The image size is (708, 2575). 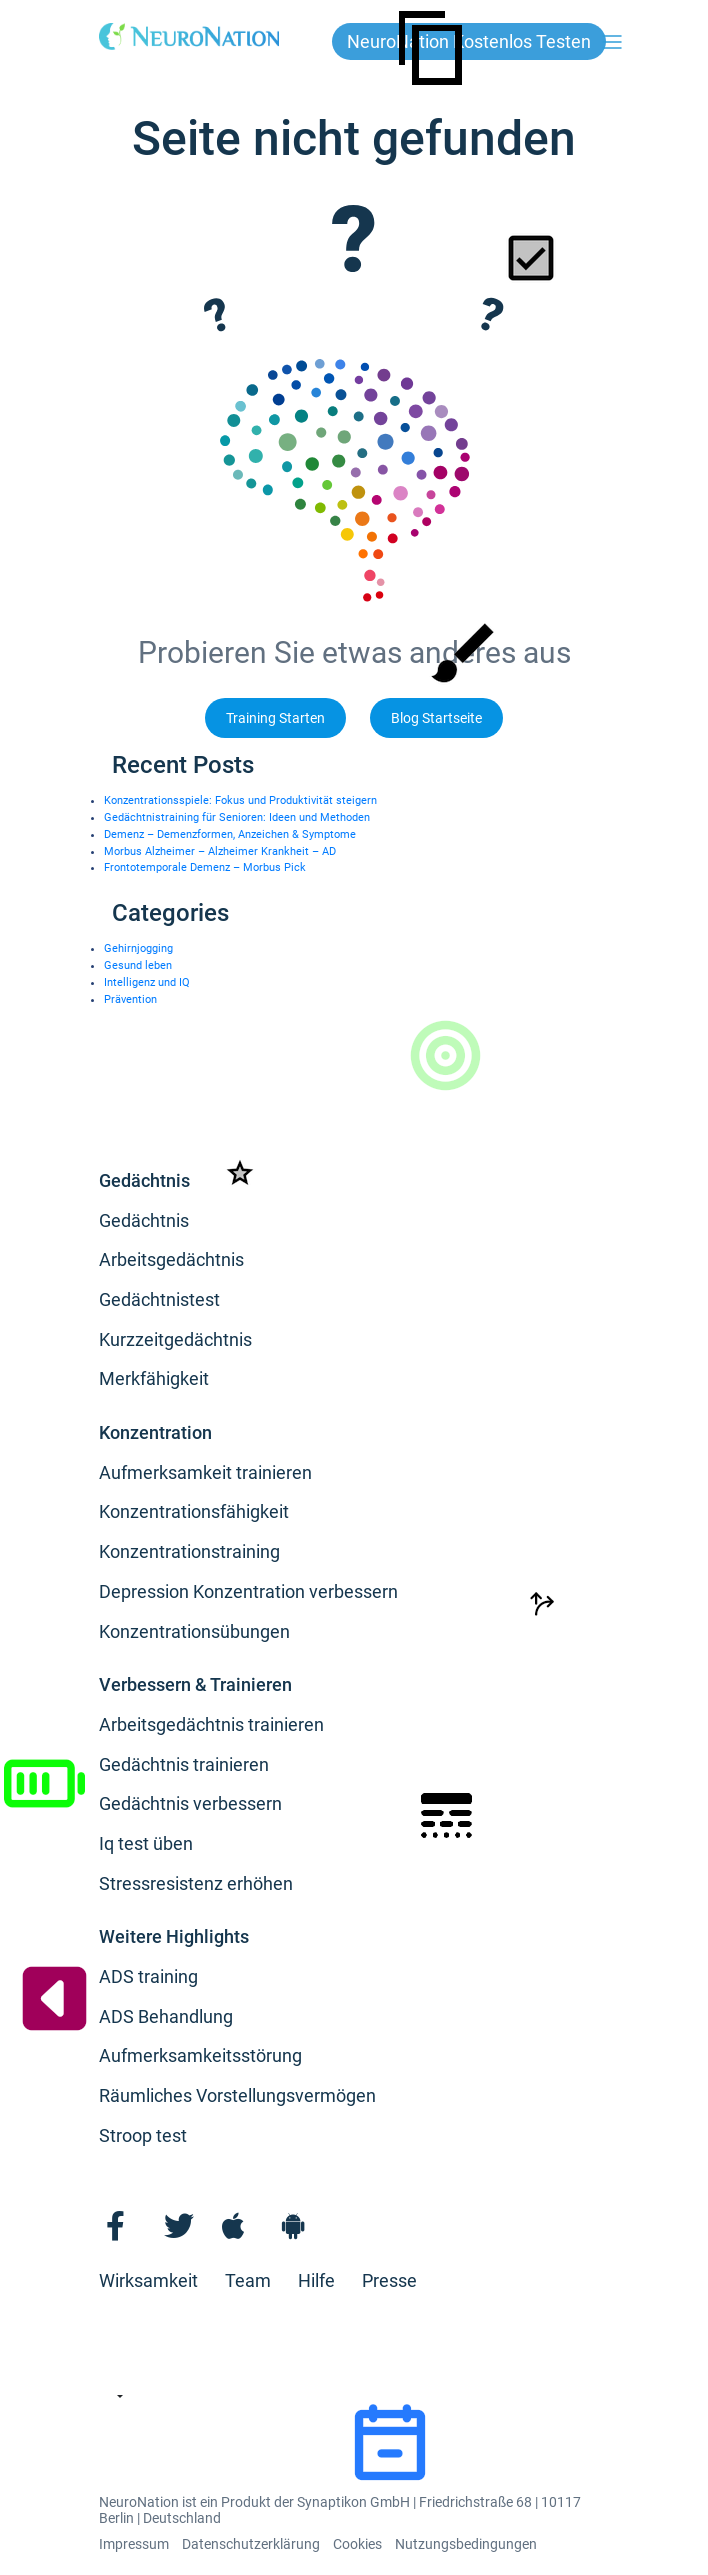 I want to click on navigate to the previous item or screen, so click(x=54, y=1998).